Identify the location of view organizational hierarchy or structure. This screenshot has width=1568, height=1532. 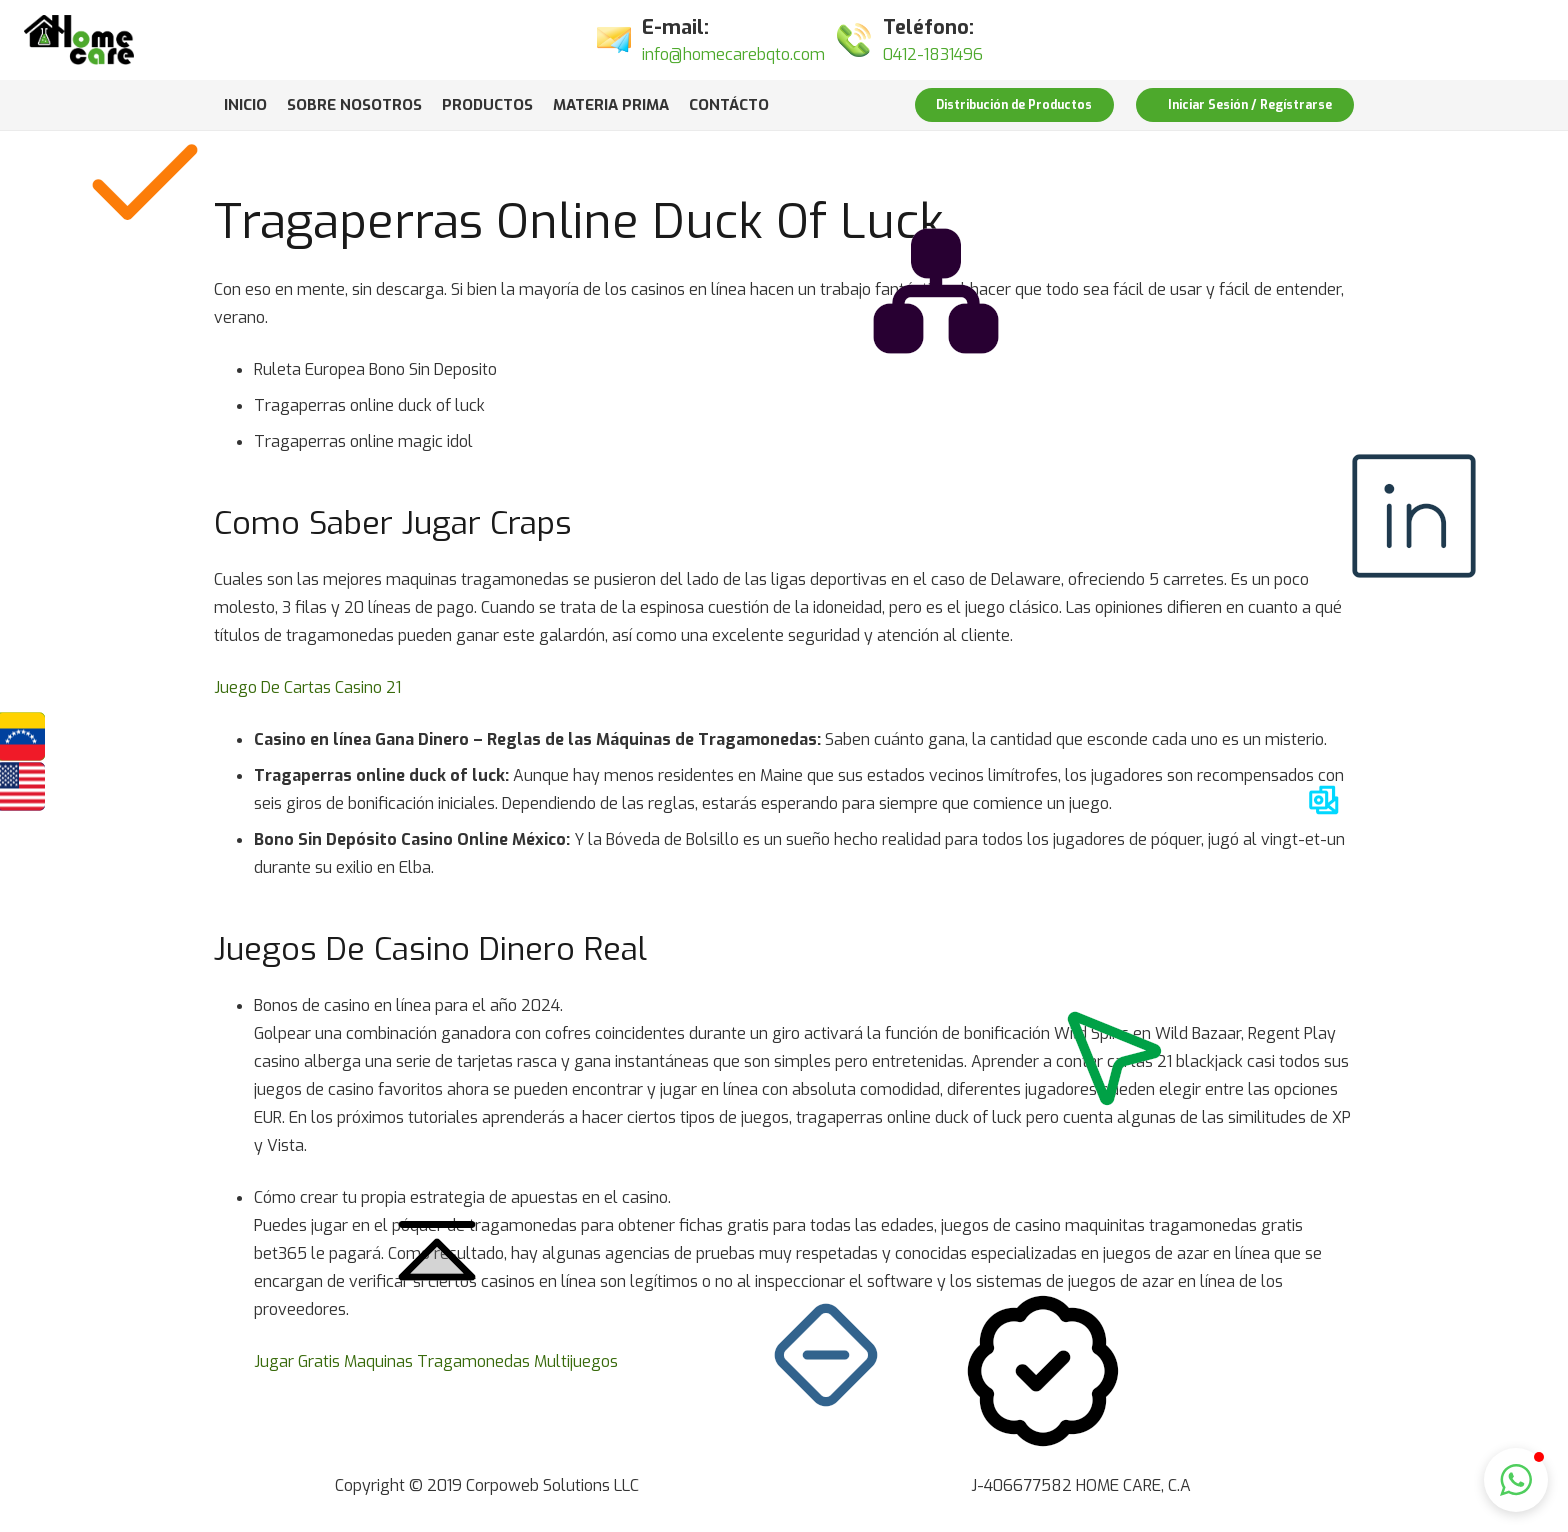
(936, 291).